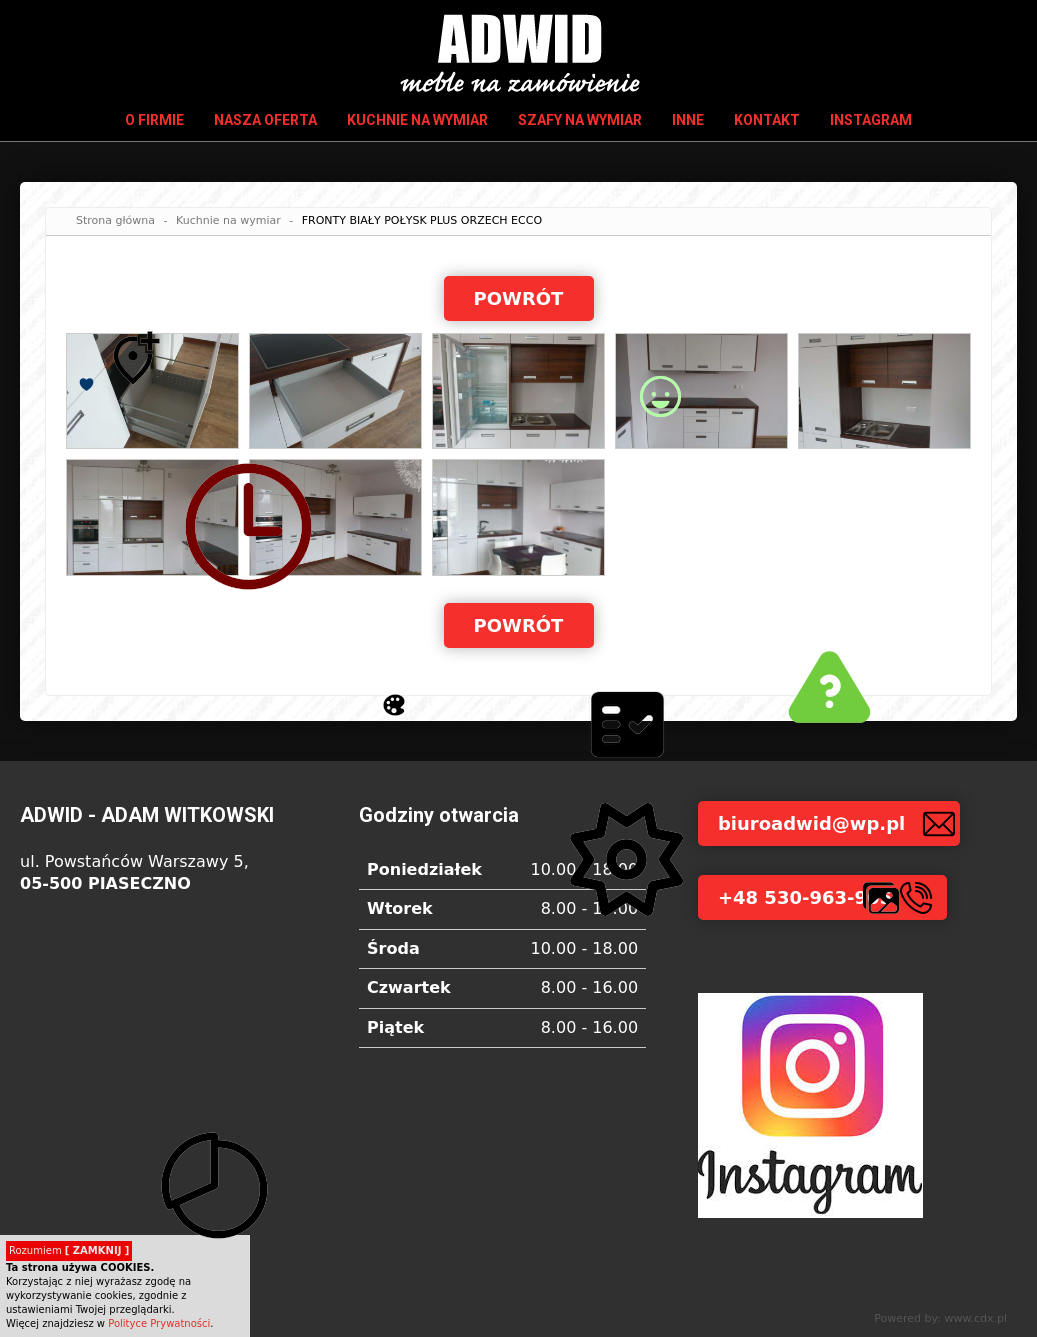 This screenshot has width=1037, height=1337. What do you see at coordinates (248, 526) in the screenshot?
I see `view time or clock settings` at bounding box center [248, 526].